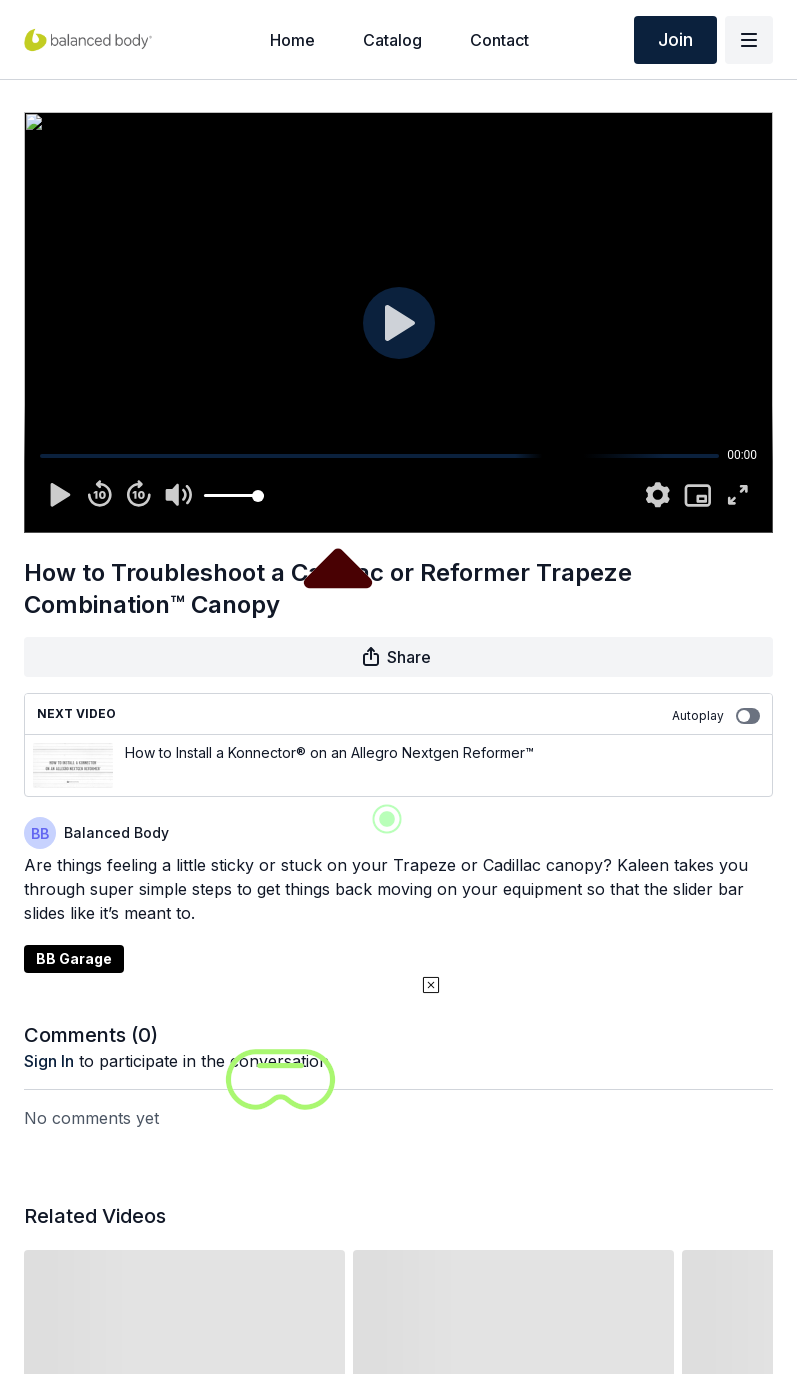 This screenshot has width=797, height=1374. Describe the element at coordinates (387, 819) in the screenshot. I see `a selected radio button option` at that location.